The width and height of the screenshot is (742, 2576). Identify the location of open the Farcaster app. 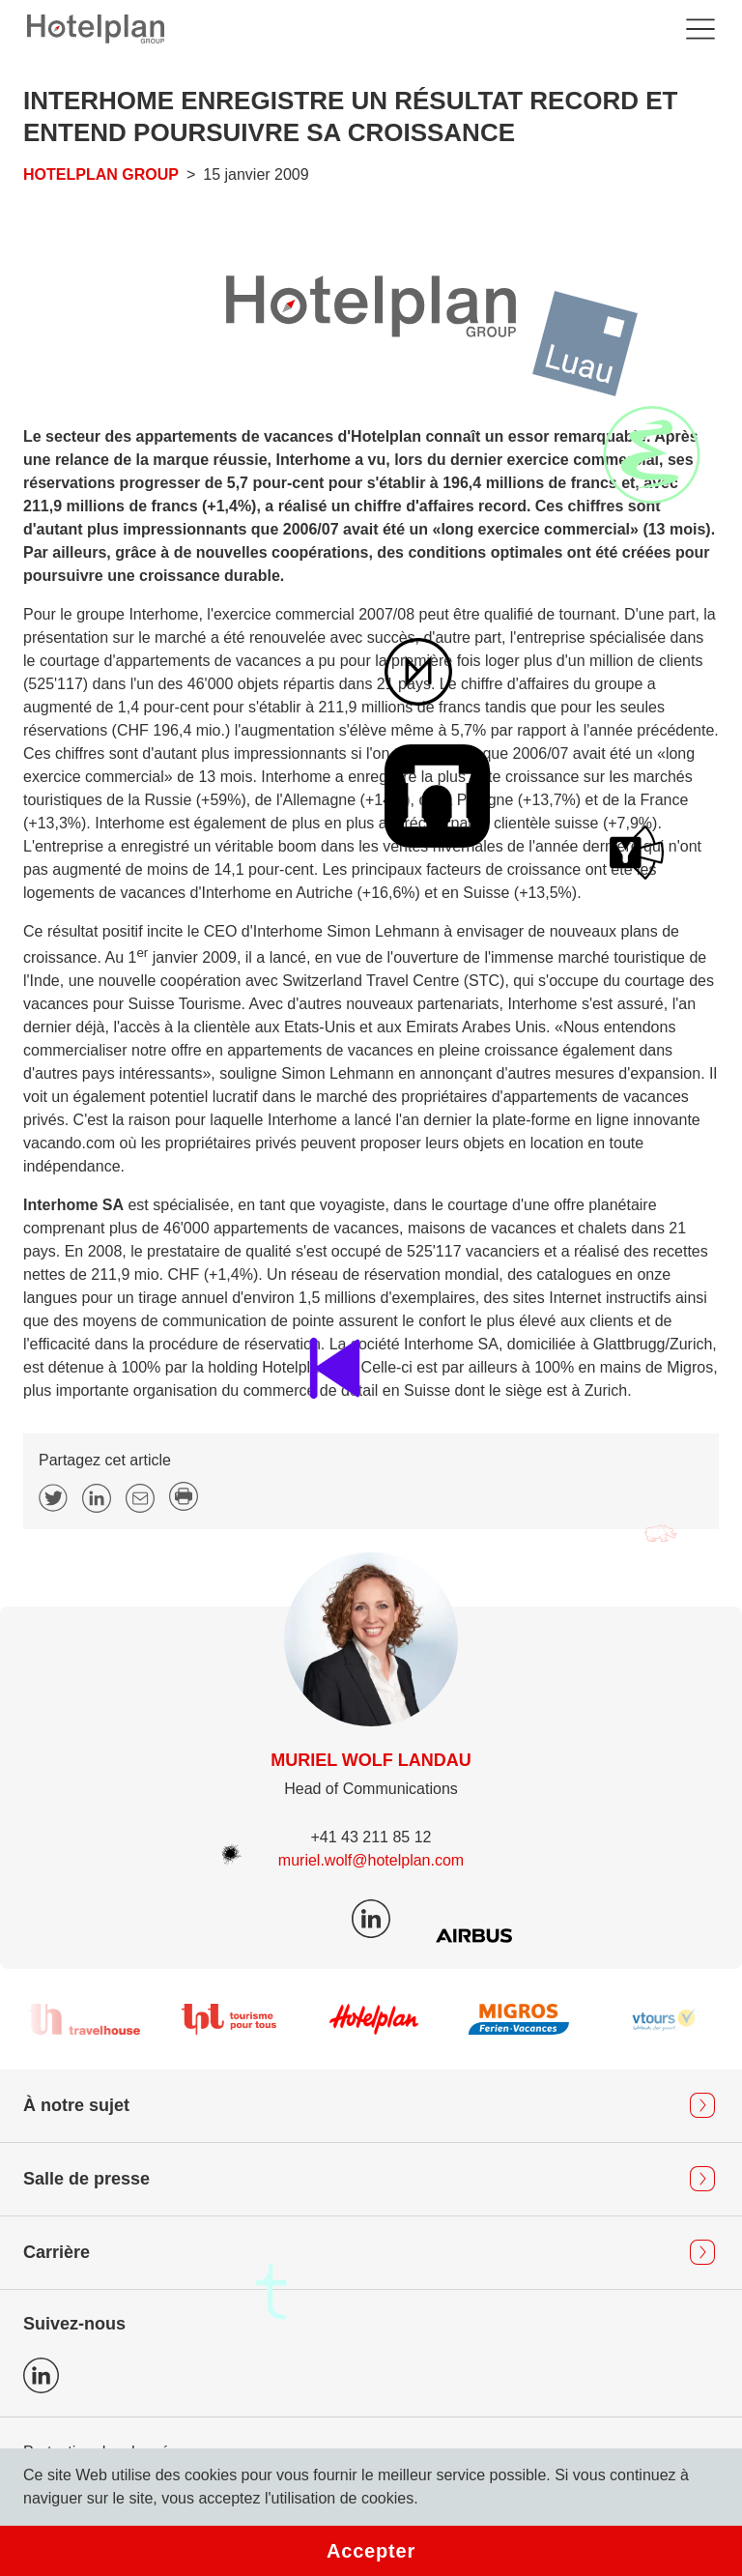
(437, 796).